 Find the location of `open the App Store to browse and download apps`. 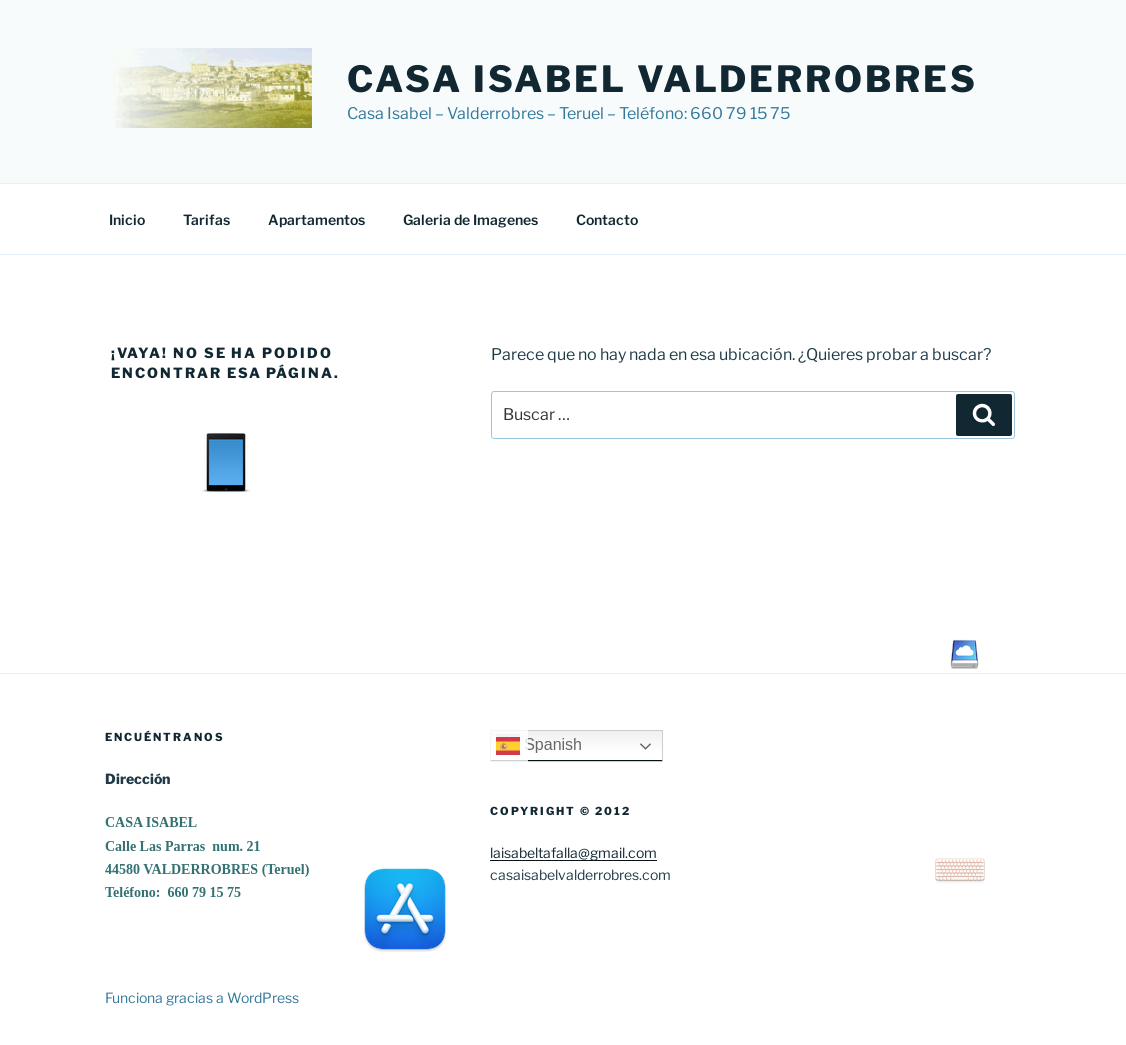

open the App Store to browse and download apps is located at coordinates (405, 909).